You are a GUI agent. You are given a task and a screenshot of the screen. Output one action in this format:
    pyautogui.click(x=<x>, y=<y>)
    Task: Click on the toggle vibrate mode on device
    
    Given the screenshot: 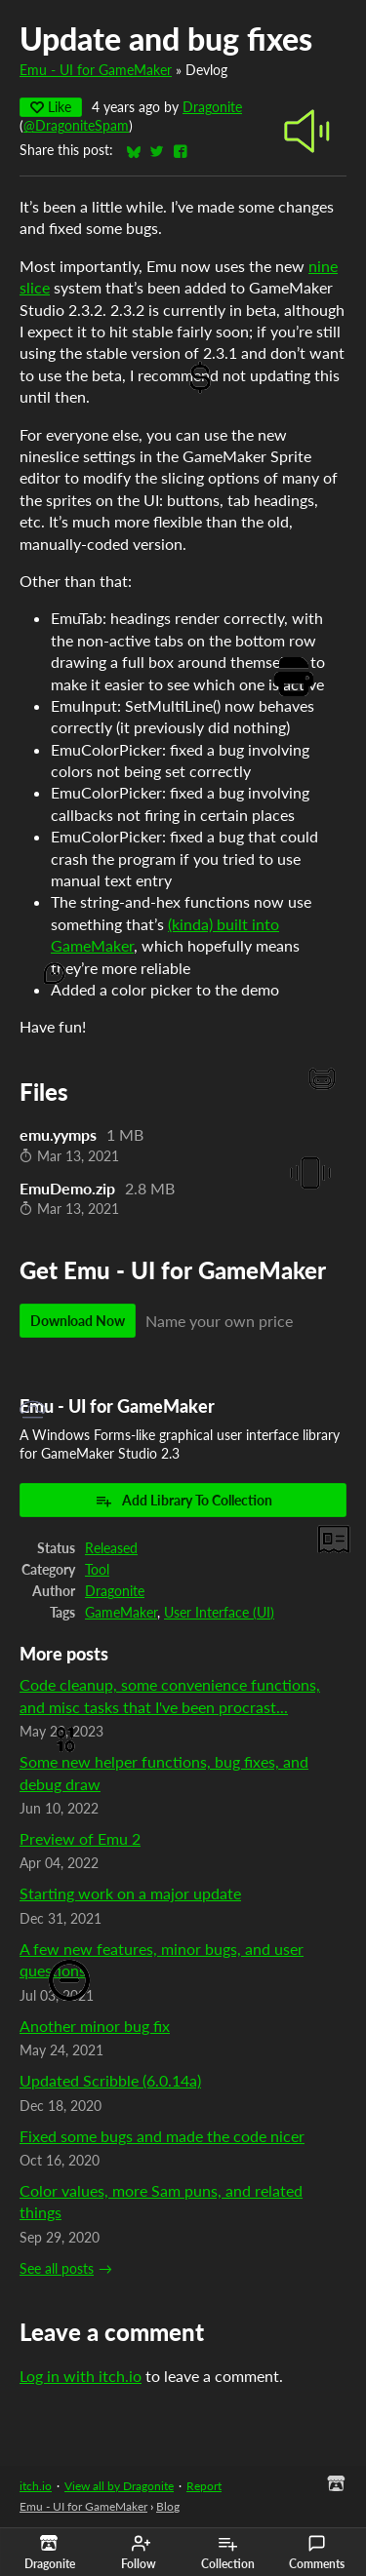 What is the action you would take?
    pyautogui.click(x=310, y=1173)
    